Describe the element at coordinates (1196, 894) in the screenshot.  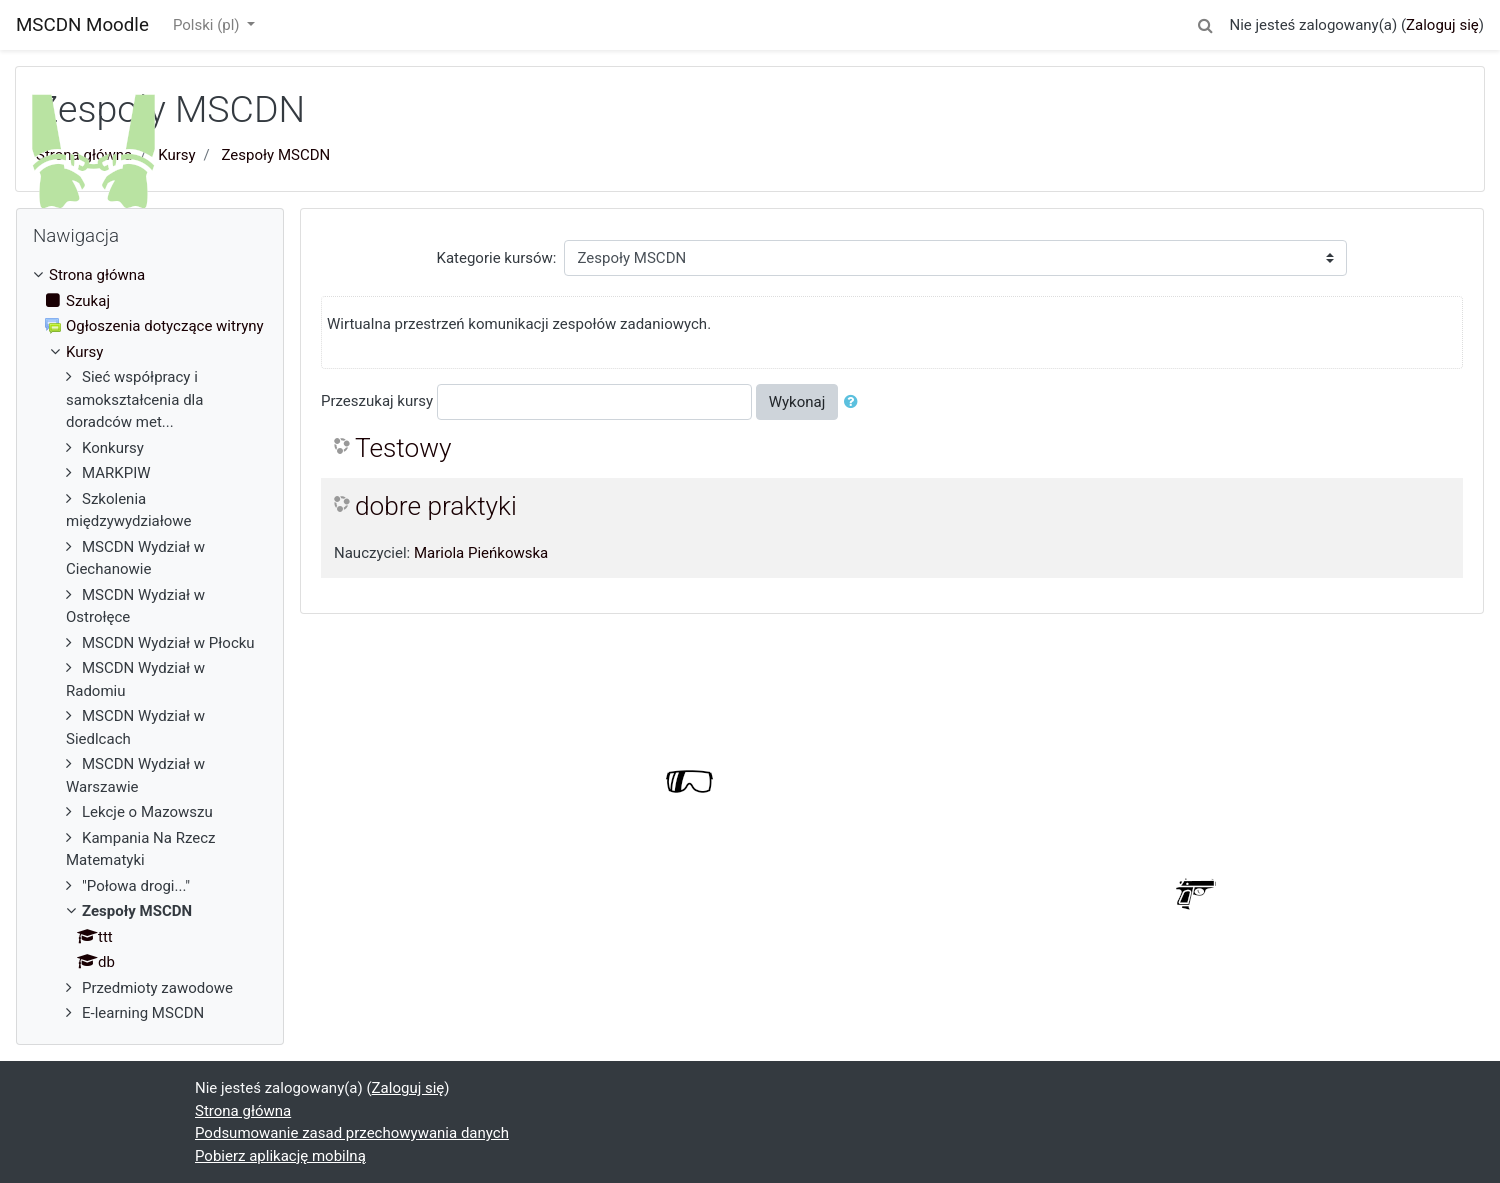
I see `select pistol or handgun weapon` at that location.